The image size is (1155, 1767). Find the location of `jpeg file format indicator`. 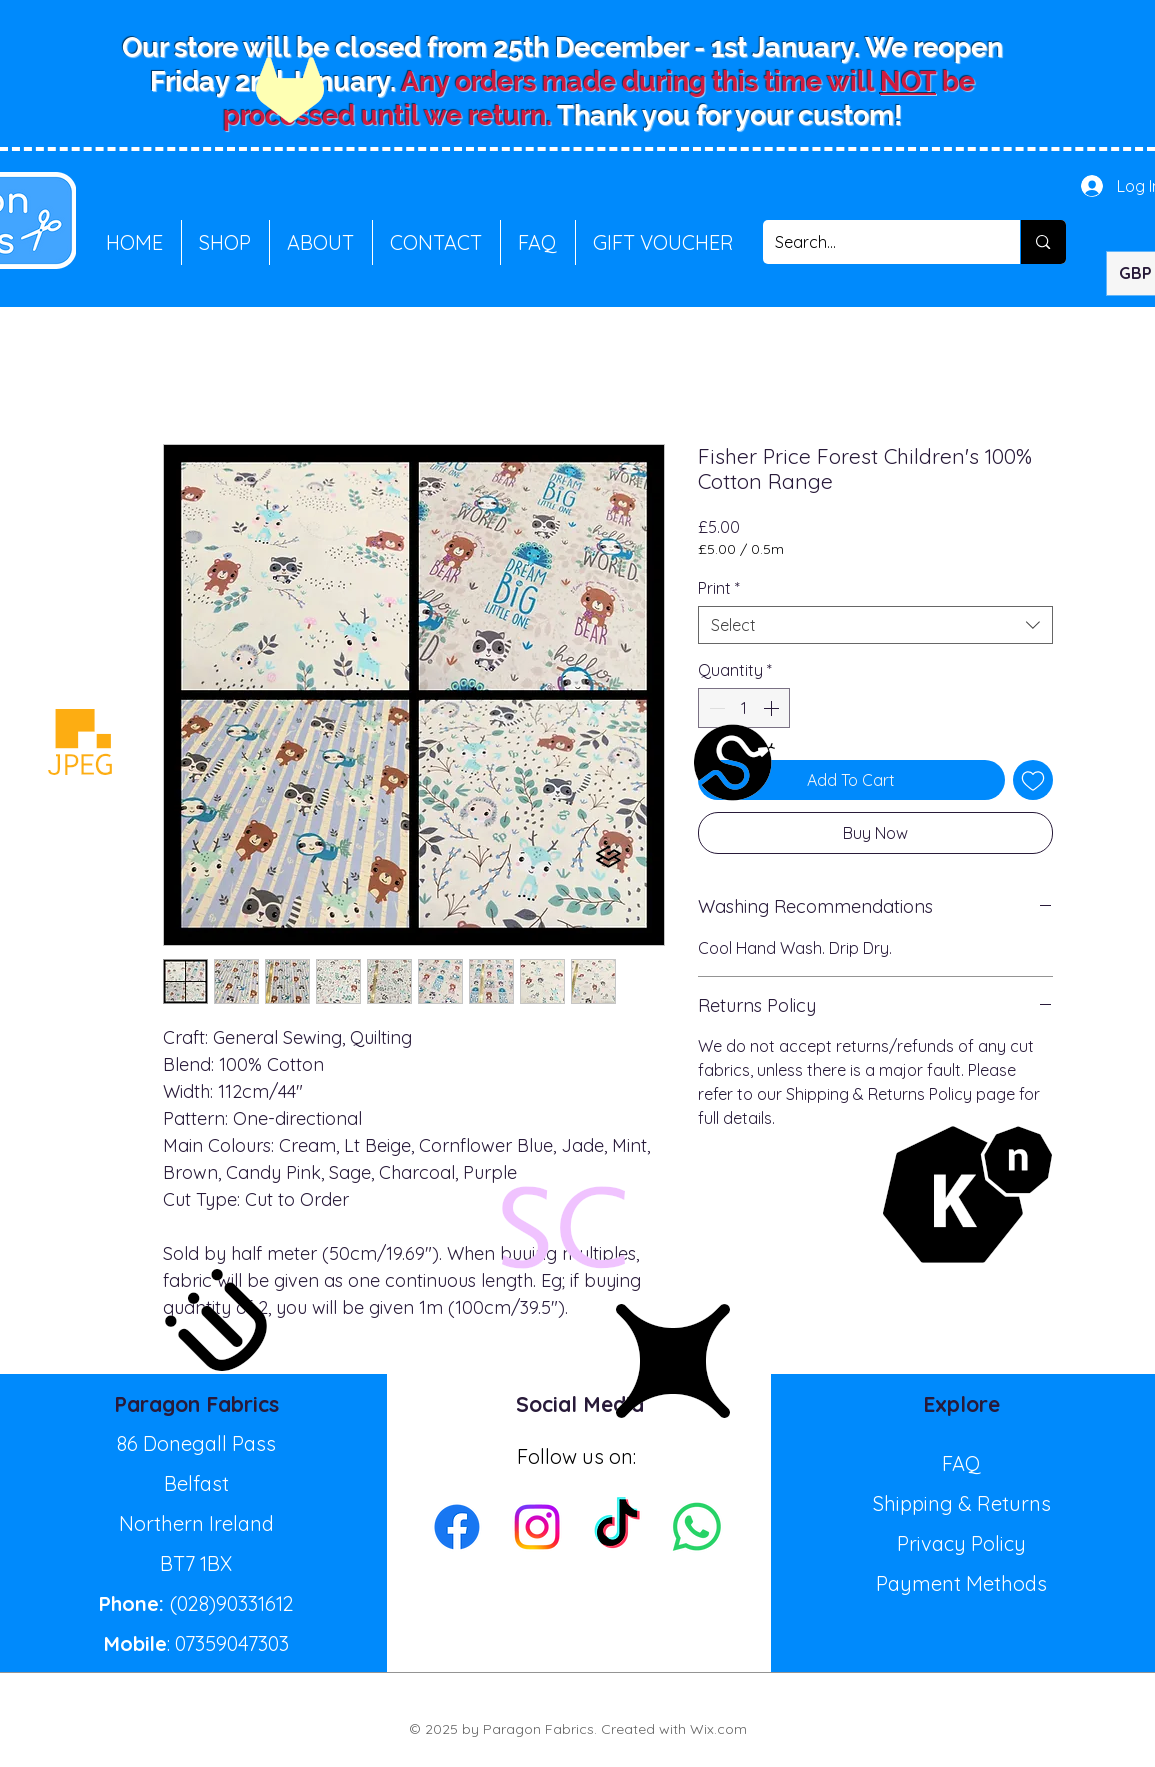

jpeg file format indicator is located at coordinates (80, 742).